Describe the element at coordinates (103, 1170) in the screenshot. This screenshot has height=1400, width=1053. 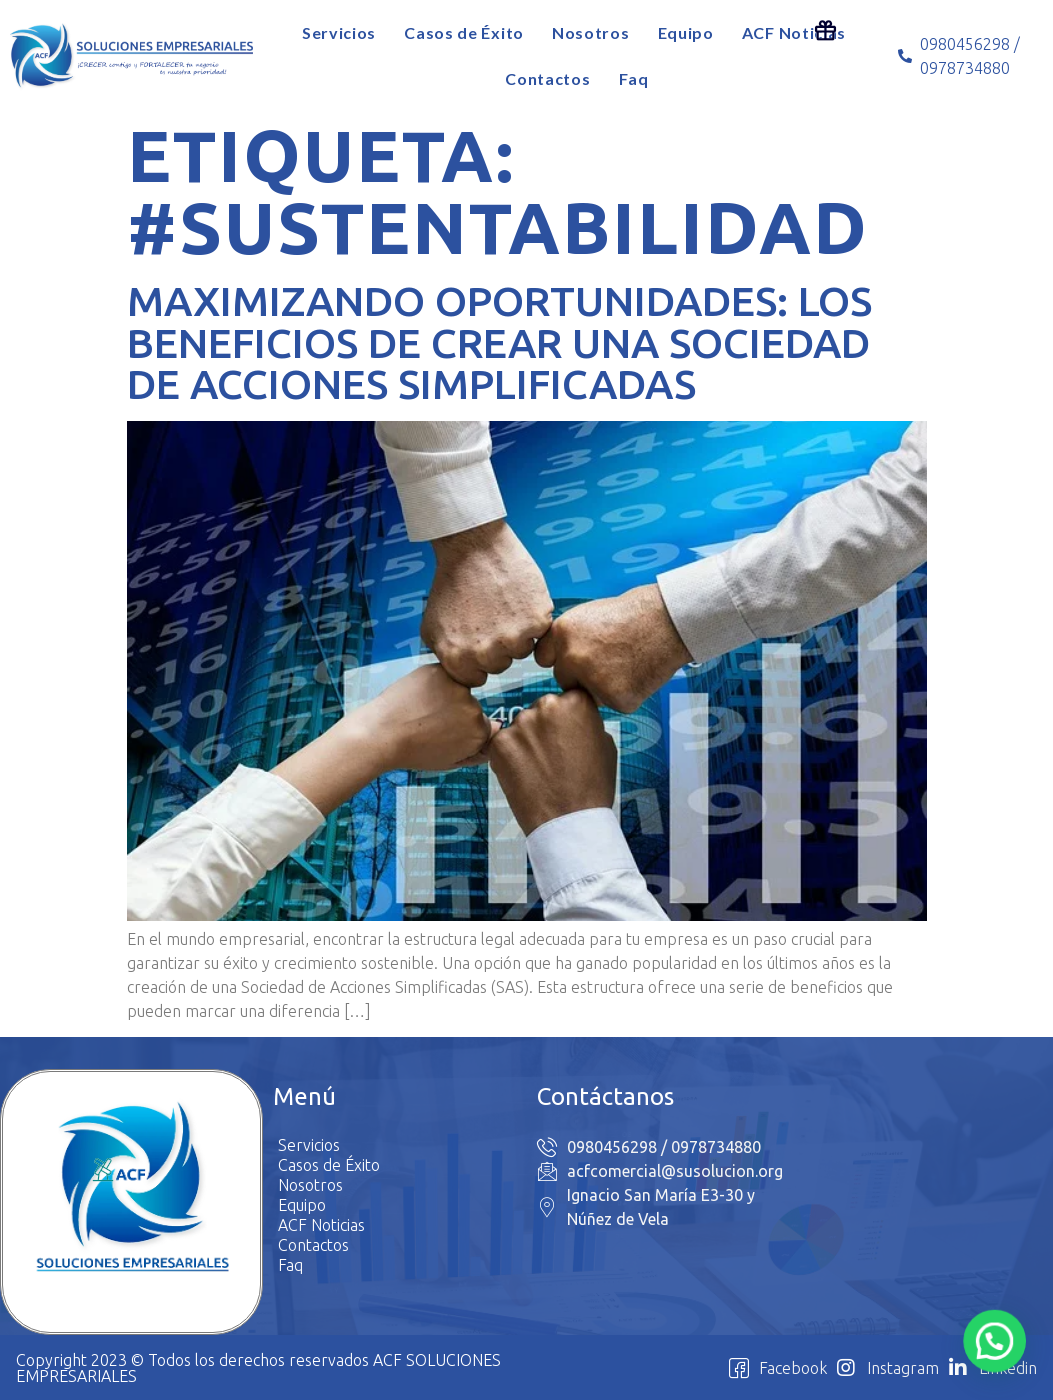
I see `indicates renewable or wind energy options` at that location.